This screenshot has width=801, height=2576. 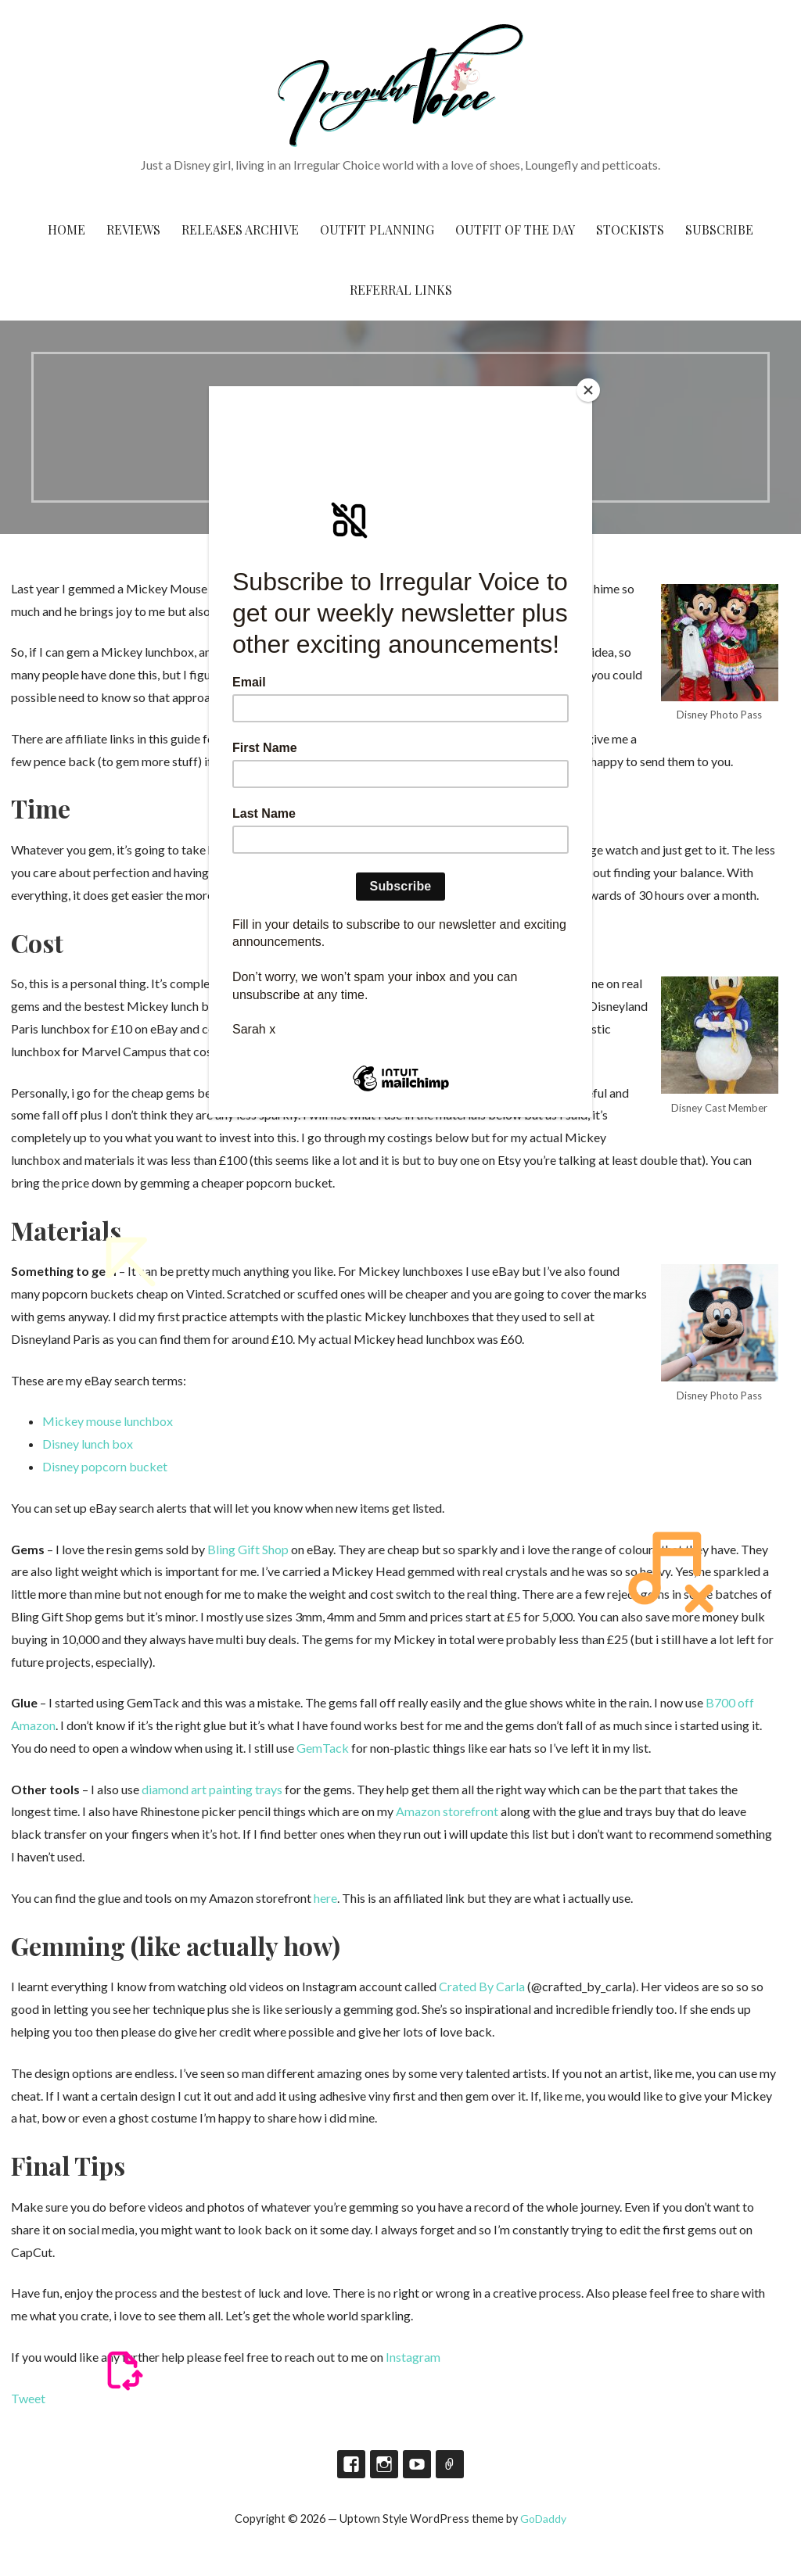 What do you see at coordinates (349, 520) in the screenshot?
I see `disable layout view` at bounding box center [349, 520].